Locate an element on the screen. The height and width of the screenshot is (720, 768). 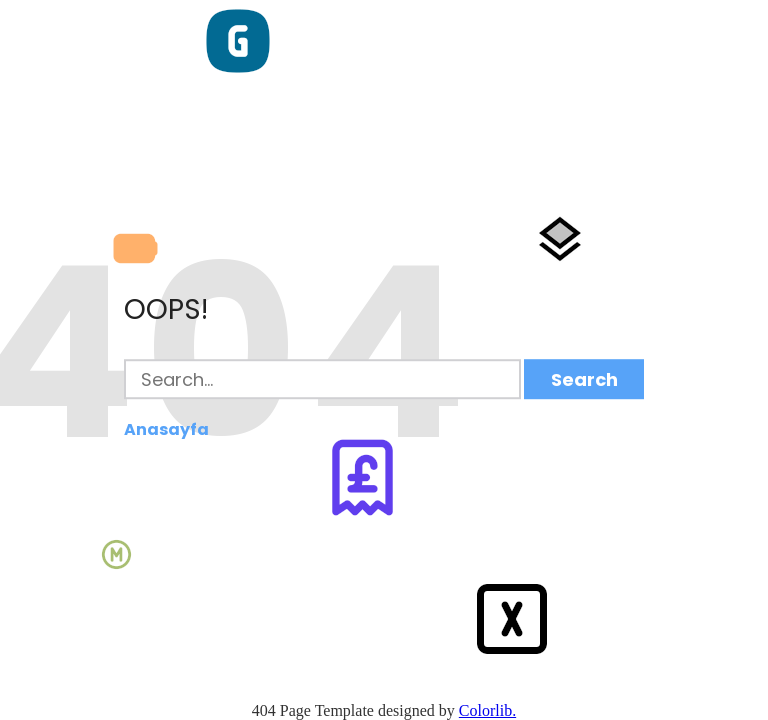
metro or subway transit indicator is located at coordinates (116, 554).